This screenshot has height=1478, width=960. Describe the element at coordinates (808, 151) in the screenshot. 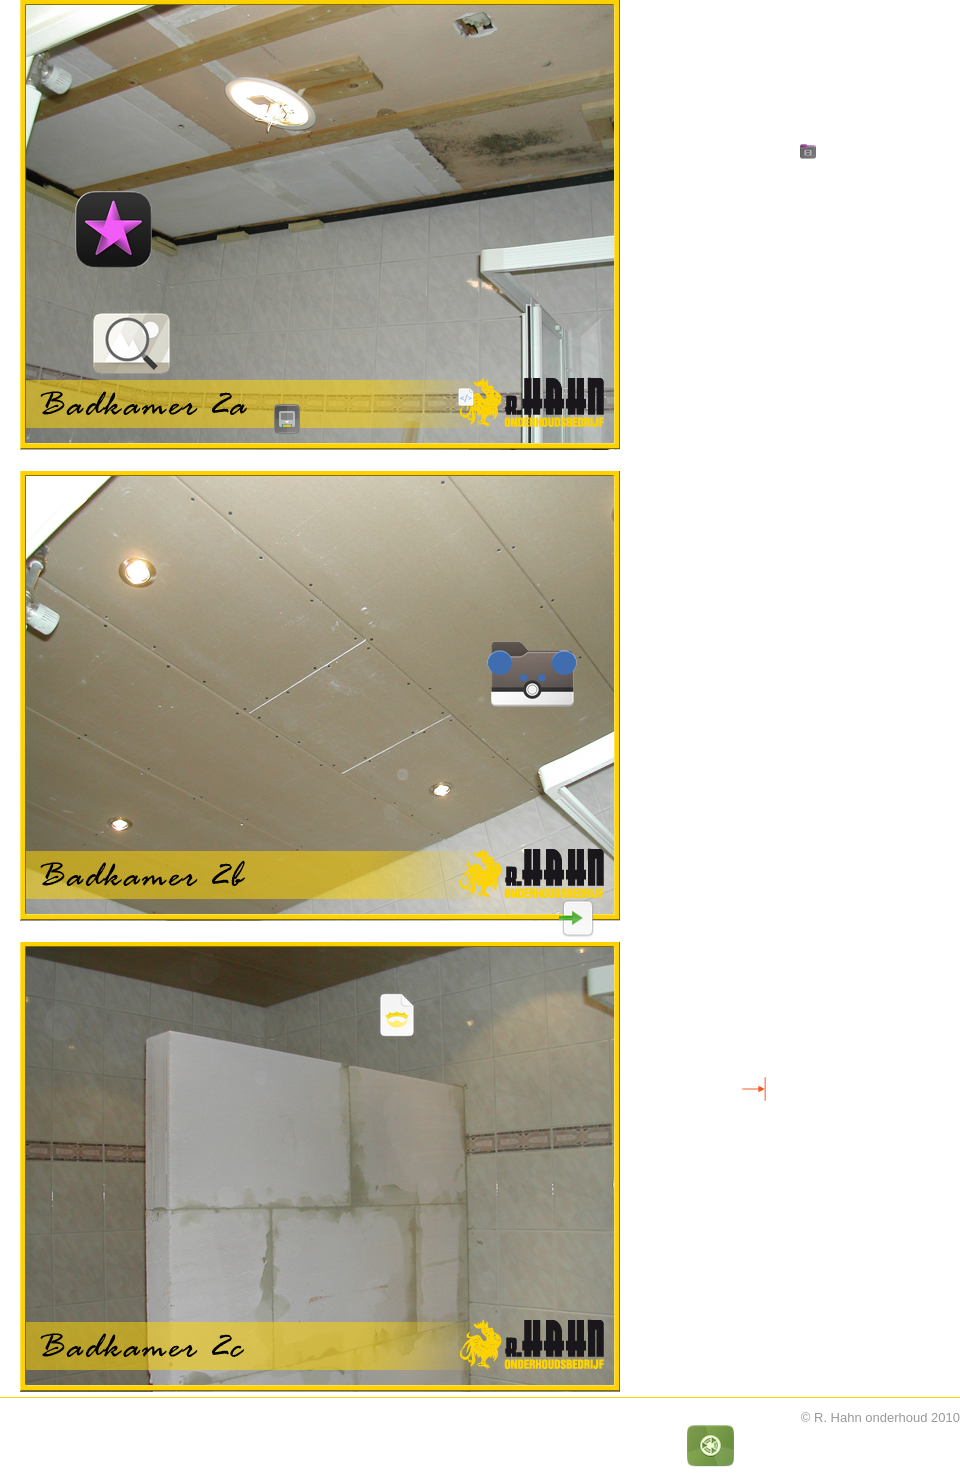

I see `open your videos folder` at that location.